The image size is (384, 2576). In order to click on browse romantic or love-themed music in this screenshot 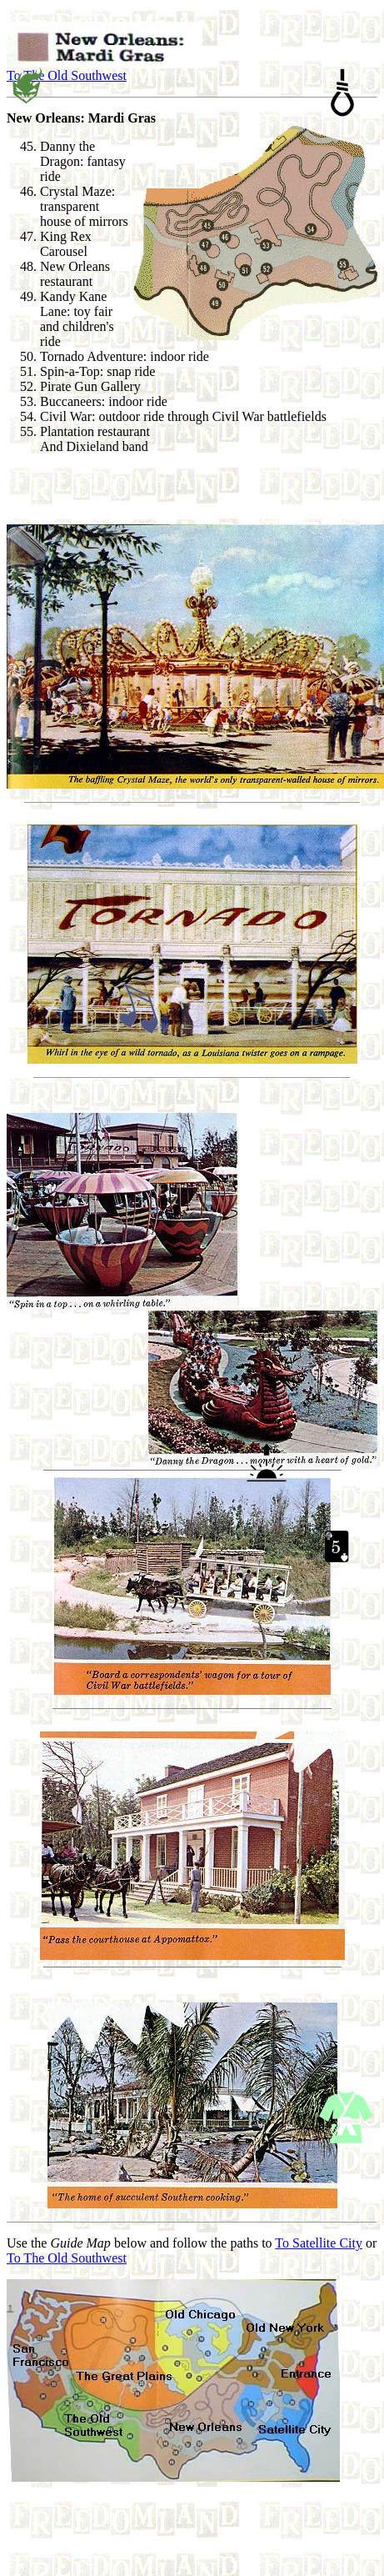, I will do `click(139, 1009)`.